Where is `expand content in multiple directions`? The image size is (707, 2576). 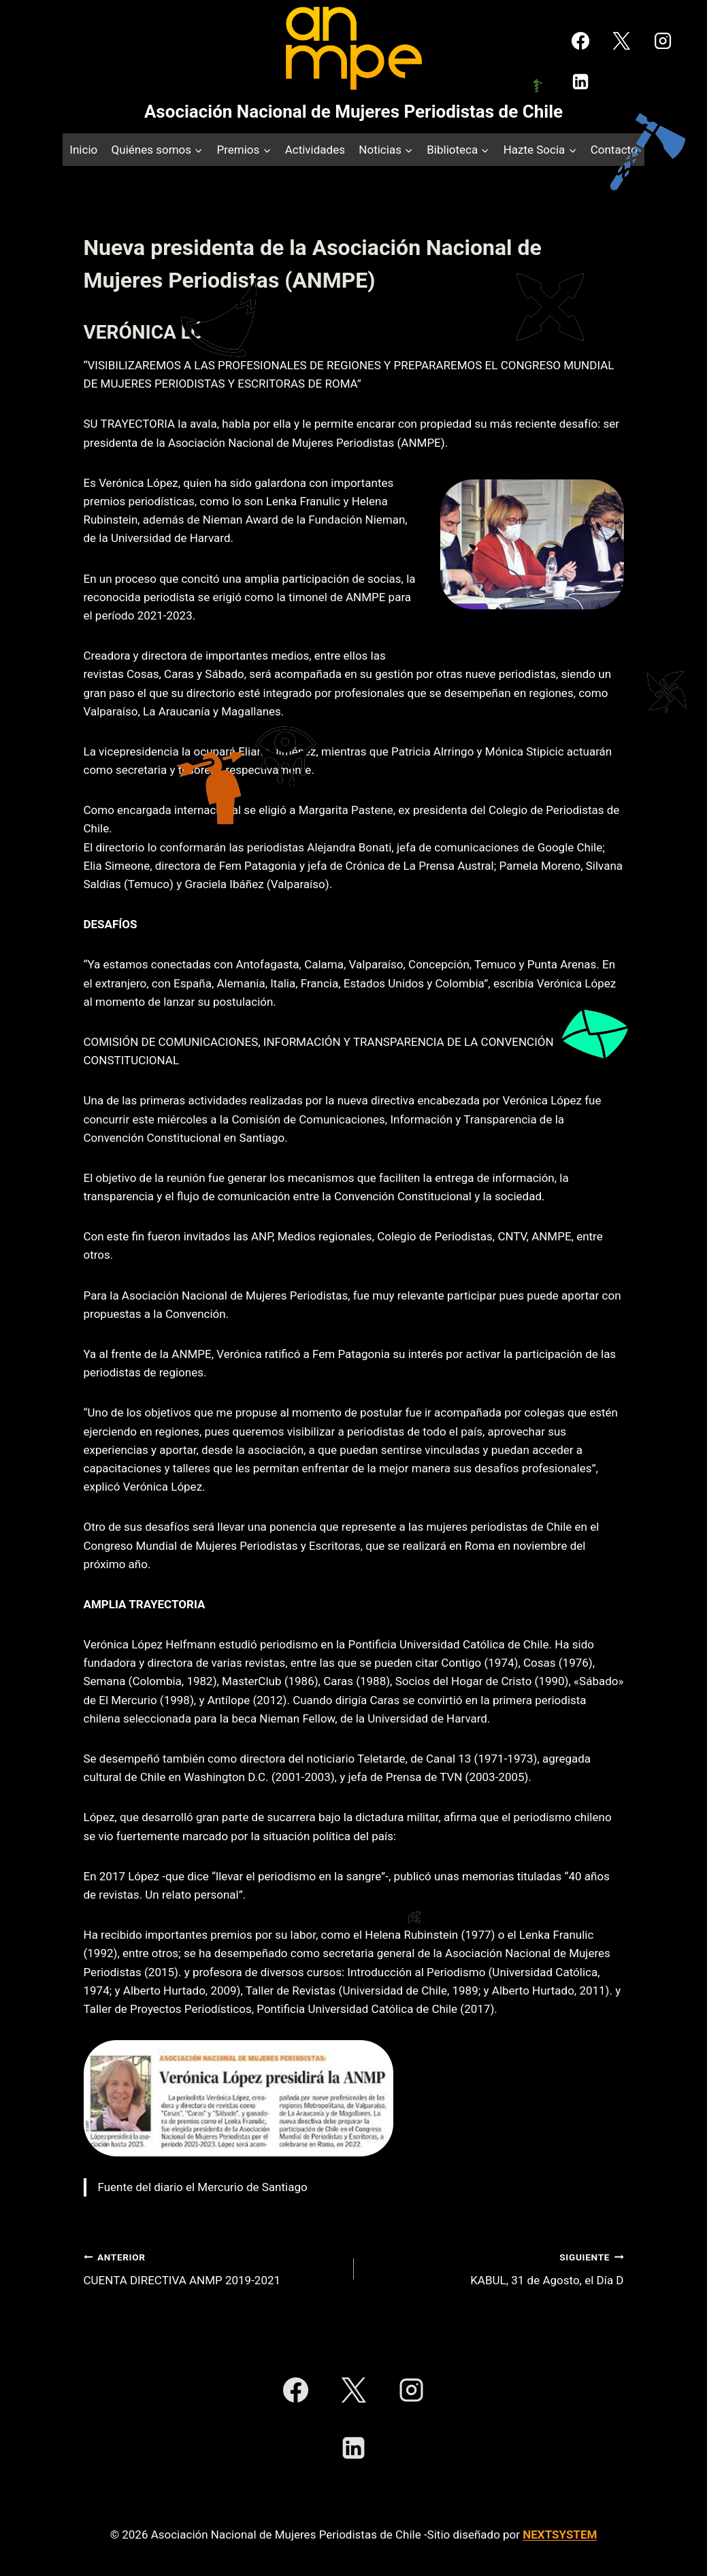
expand content in multiple directions is located at coordinates (550, 307).